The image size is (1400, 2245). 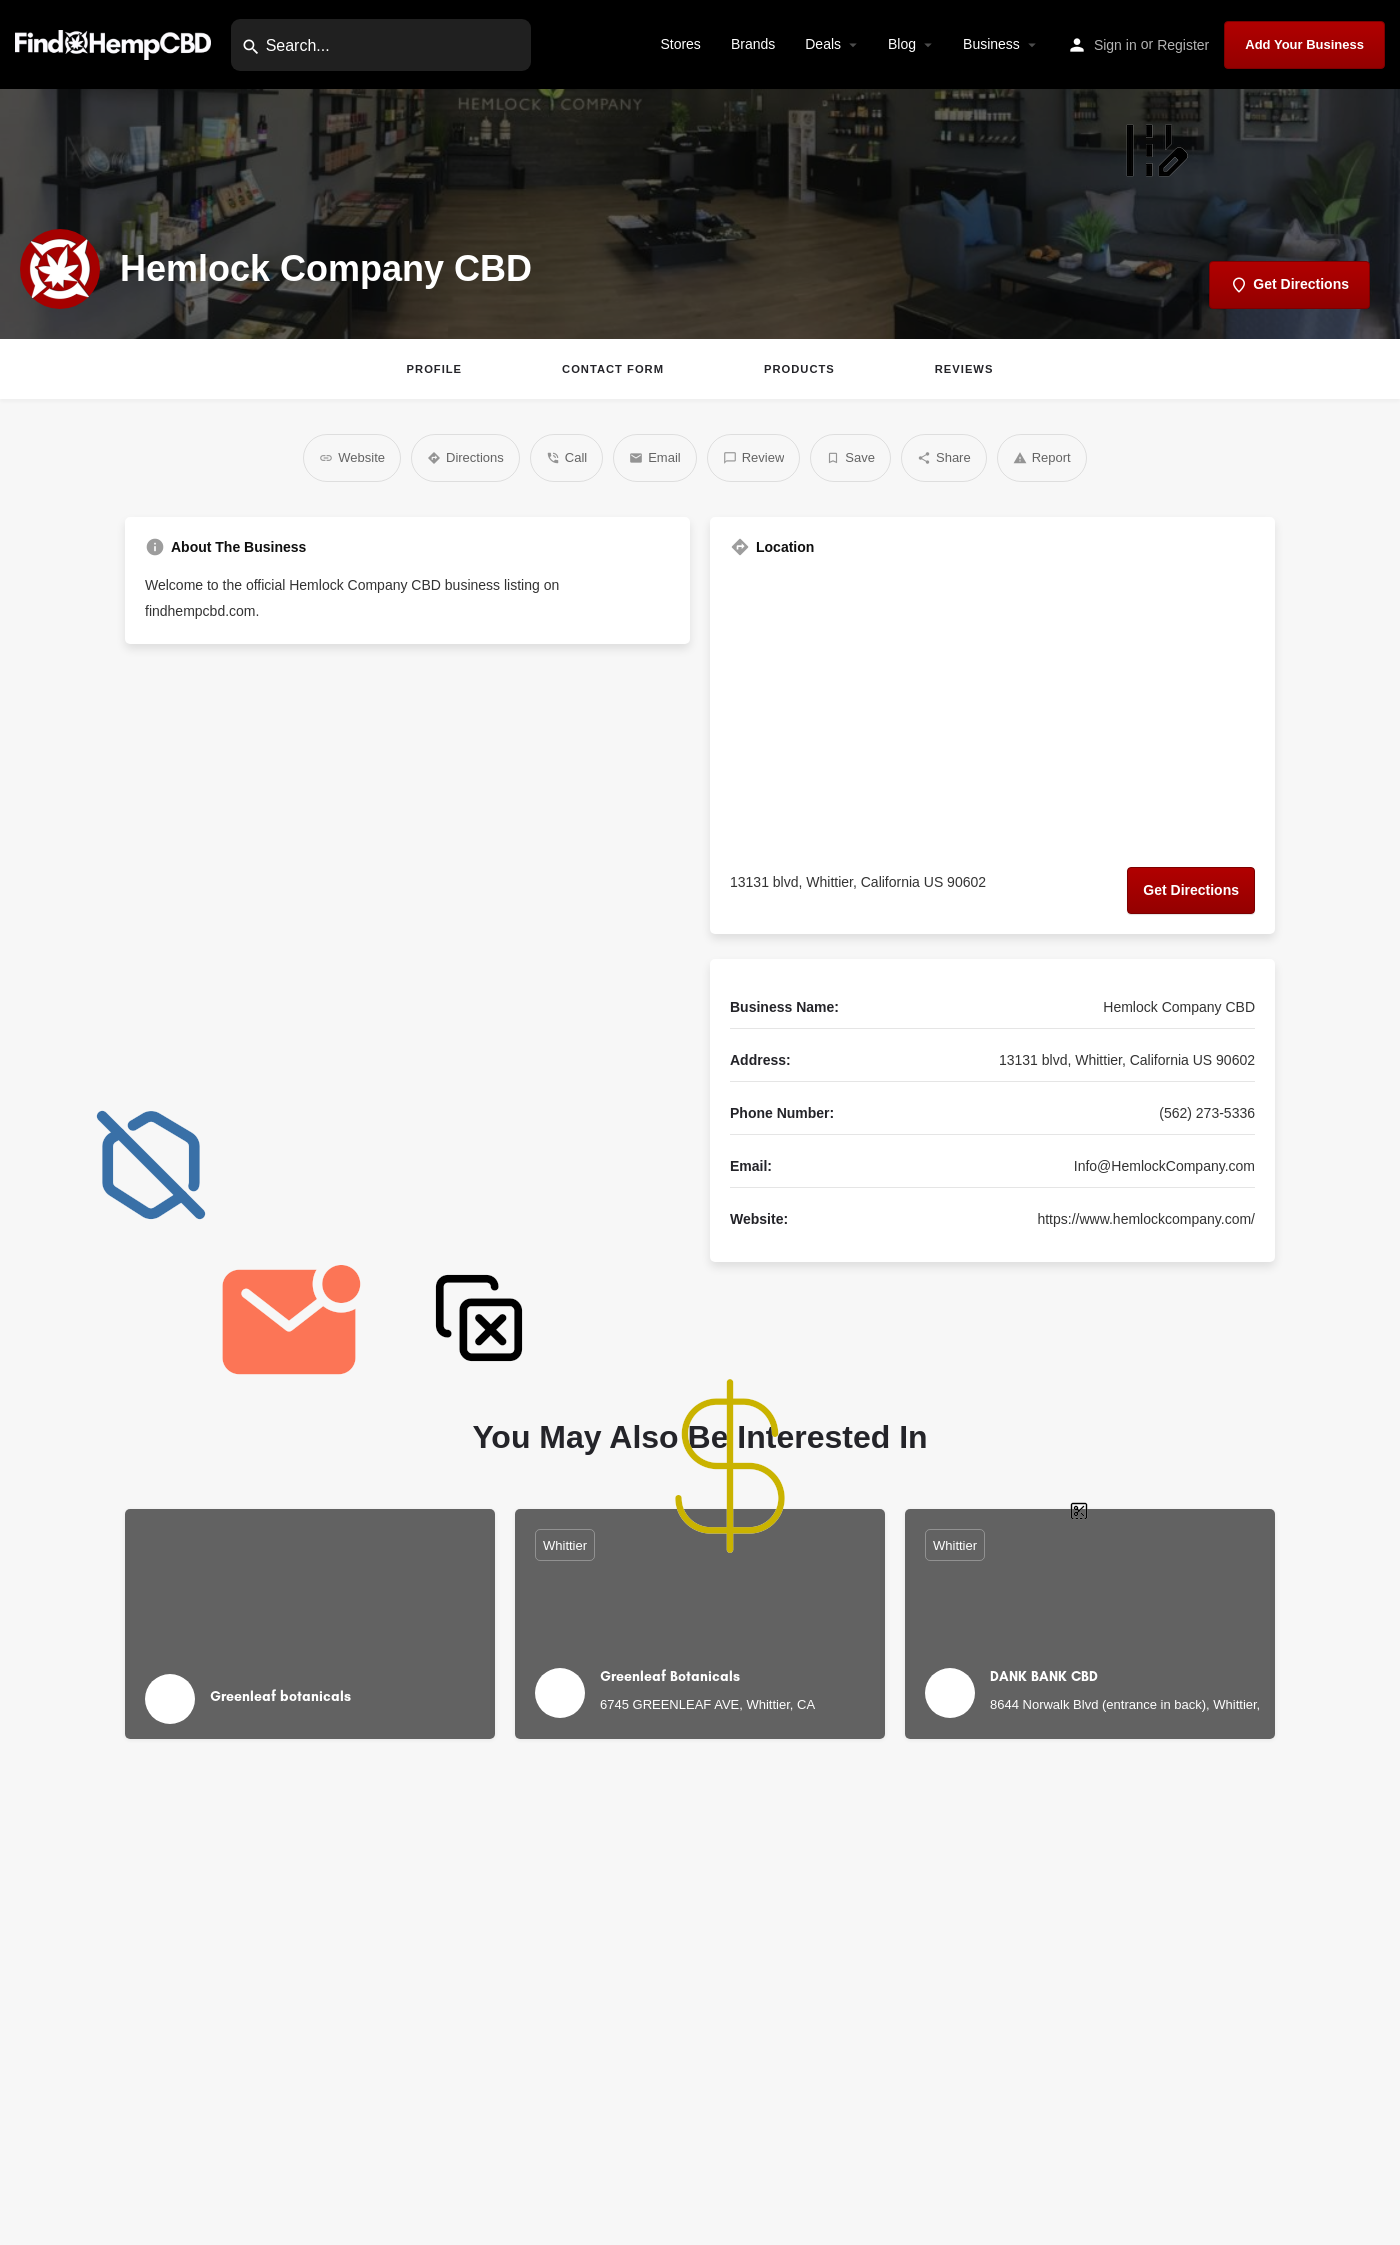 I want to click on indicates new unread email, so click(x=289, y=1322).